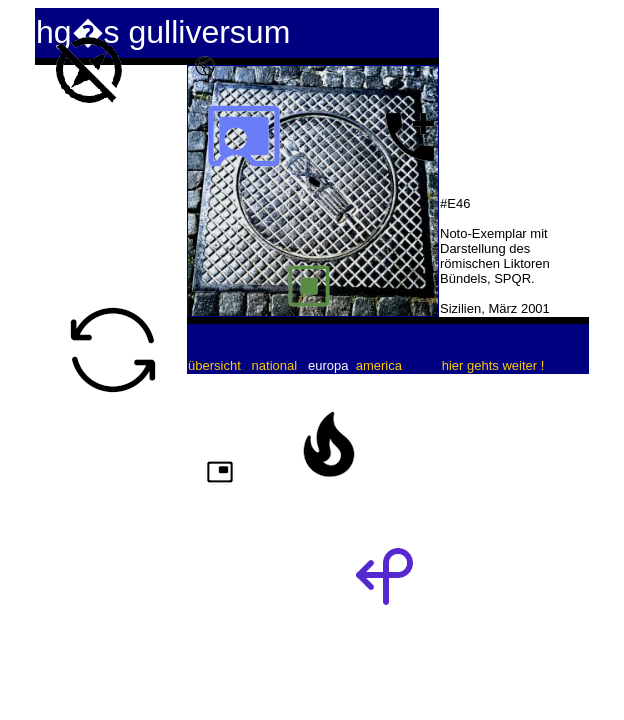 The width and height of the screenshot is (624, 720). I want to click on stop or halt media playback, so click(309, 286).